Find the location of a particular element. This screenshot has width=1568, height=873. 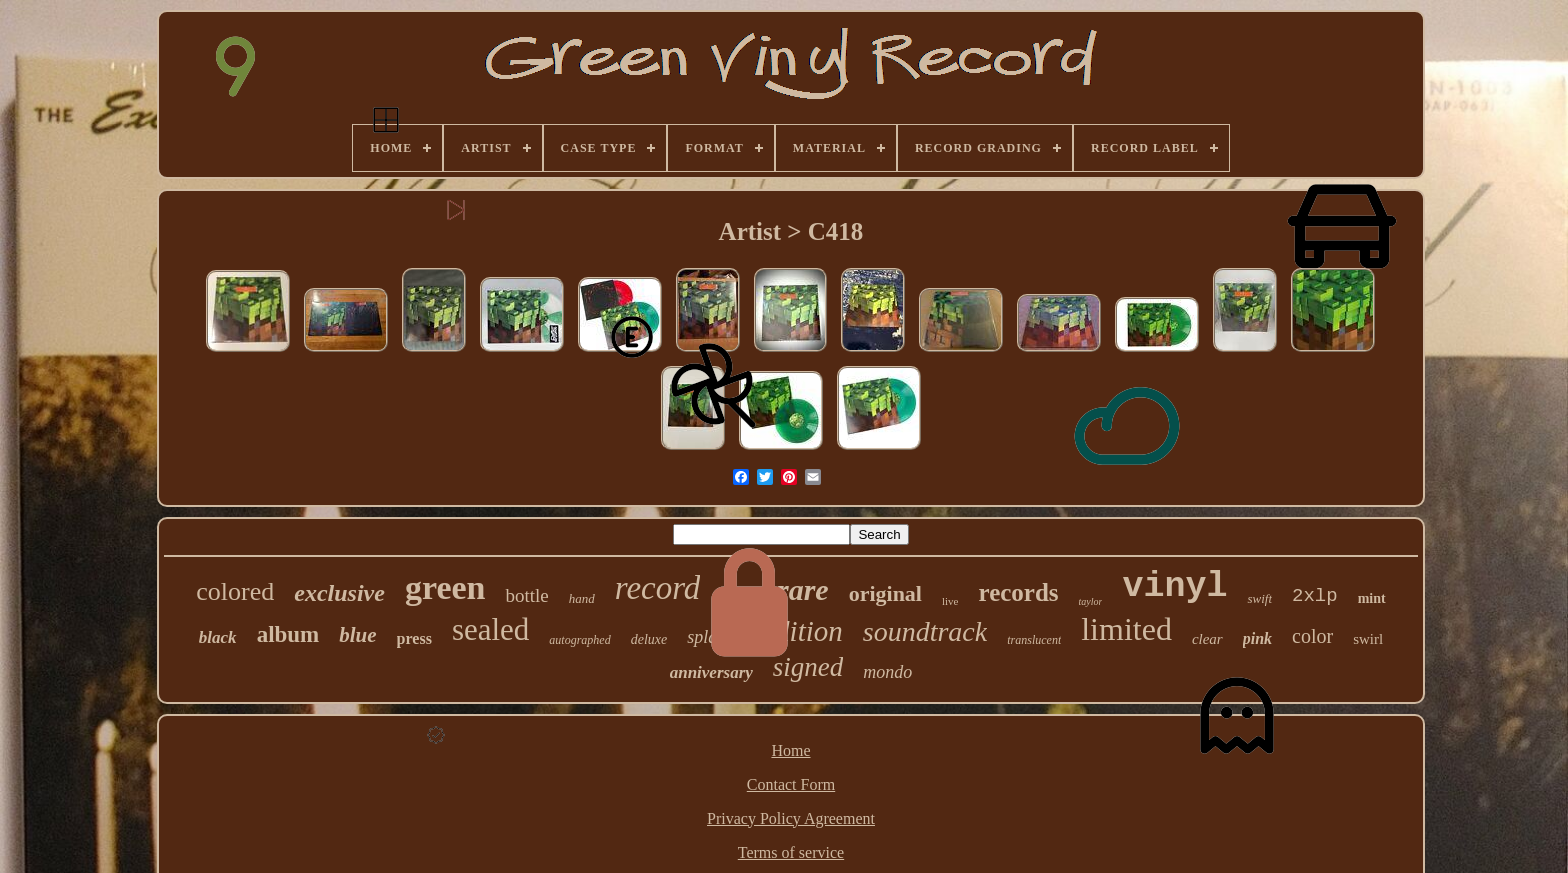

indicates a locked or secure item is located at coordinates (749, 605).